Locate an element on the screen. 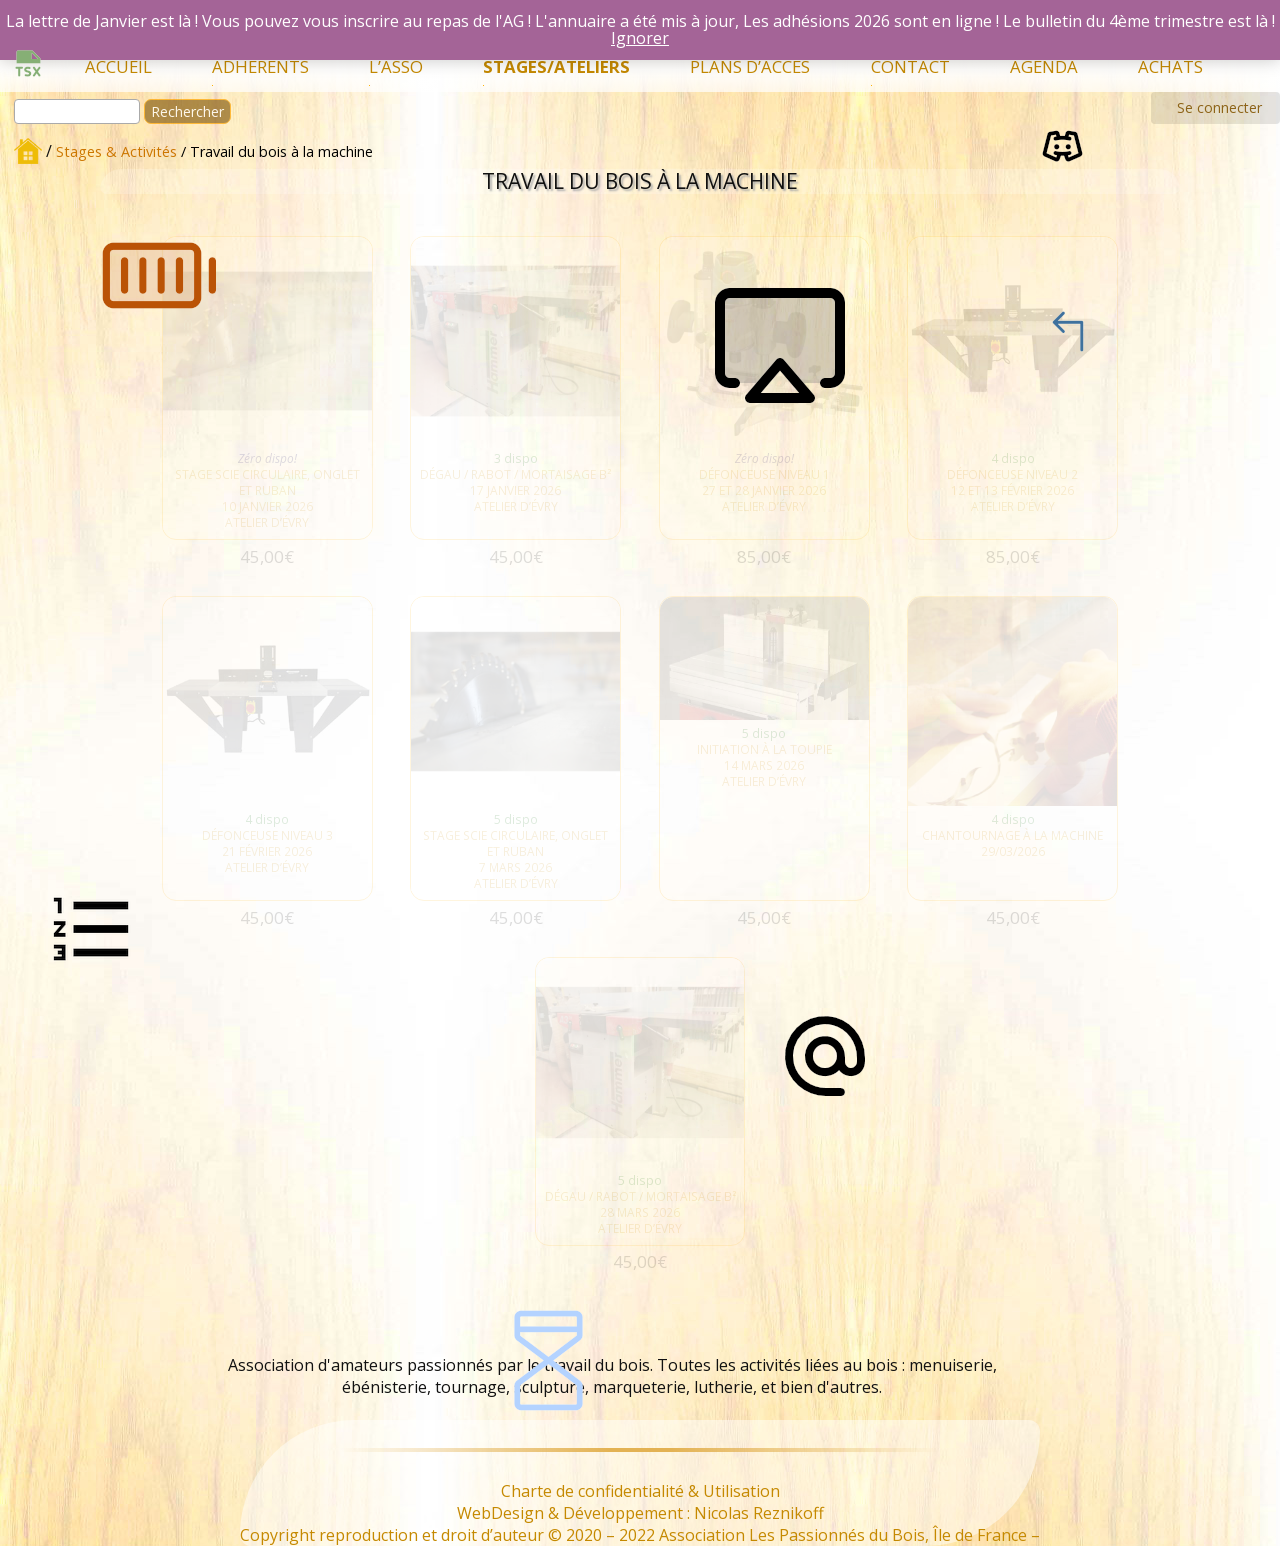  indicates a timer or countdown in progress is located at coordinates (548, 1360).